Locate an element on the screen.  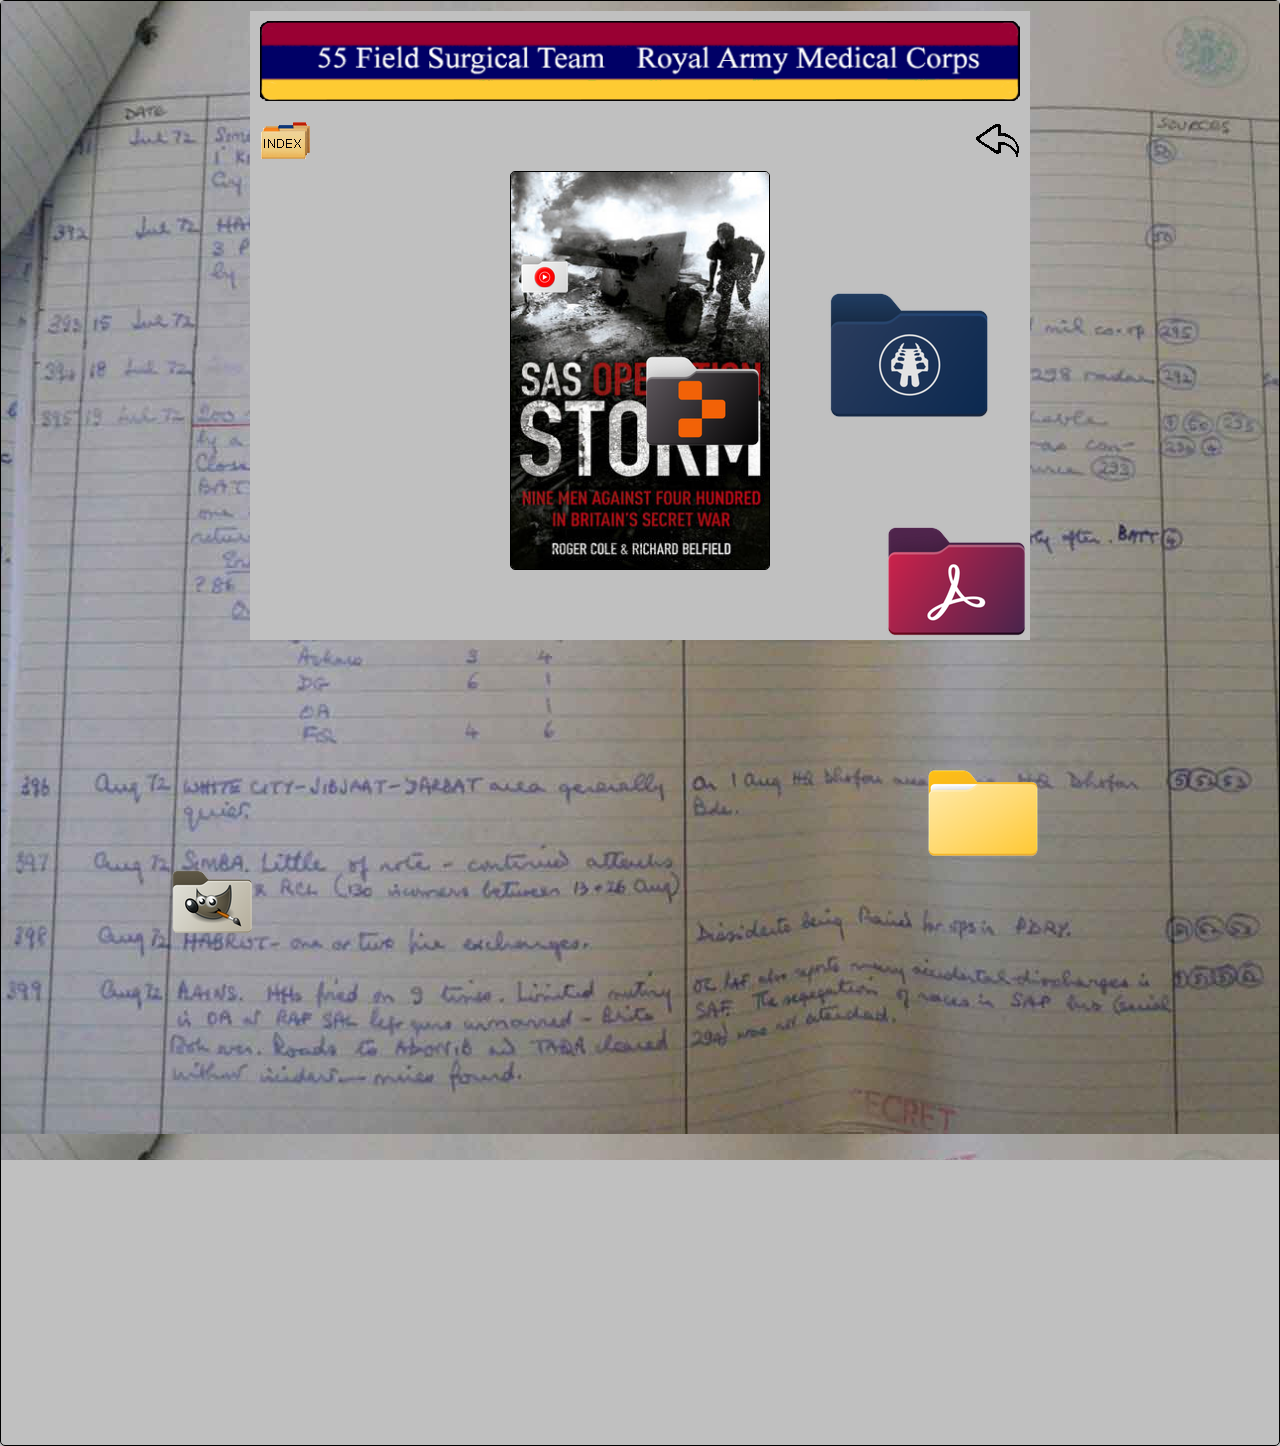
open youtube music downloads folder is located at coordinates (544, 275).